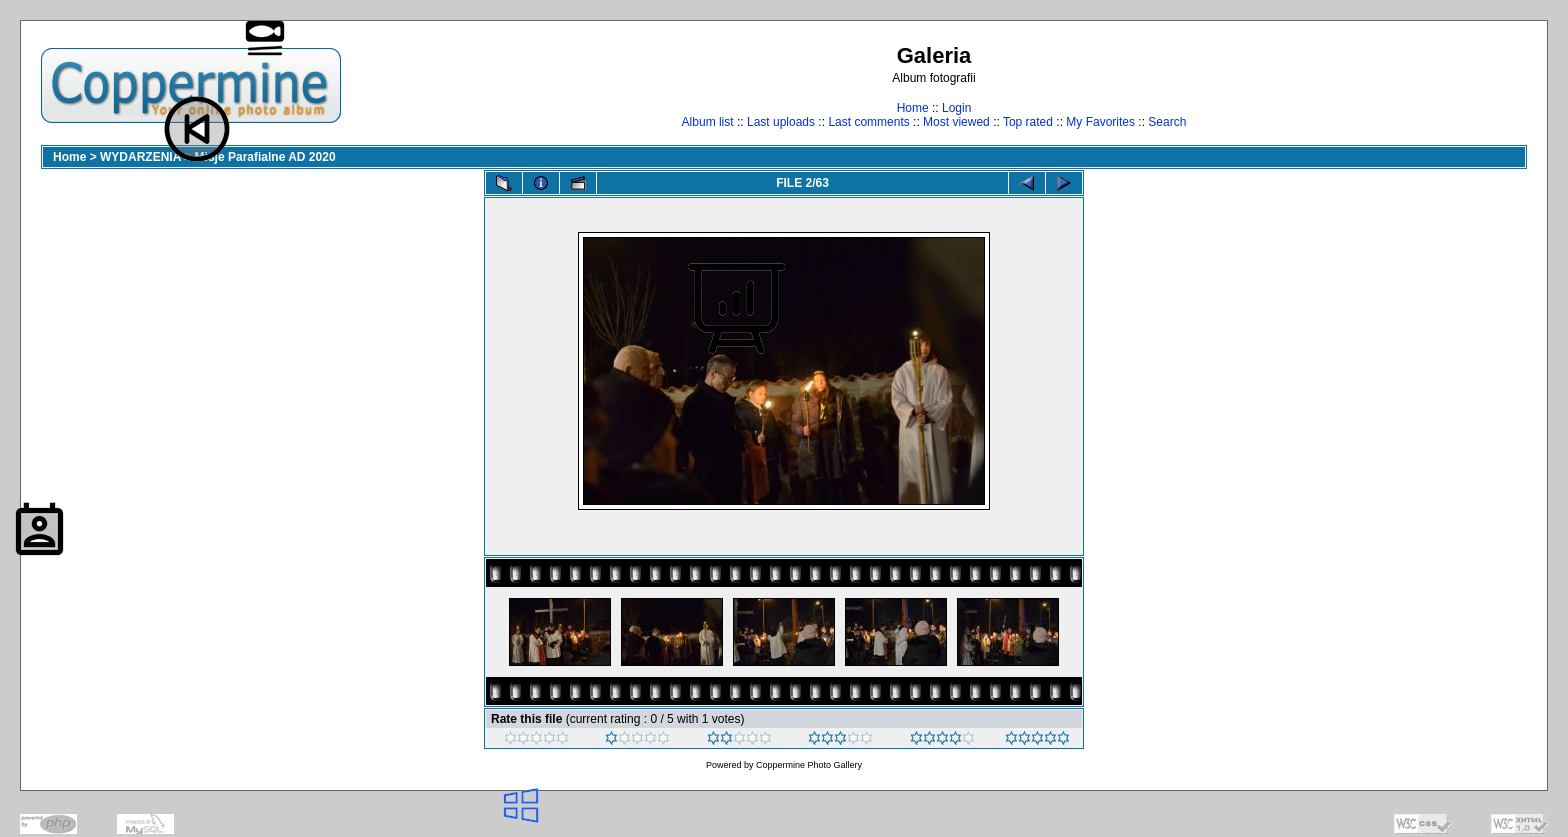 This screenshot has height=837, width=1568. What do you see at coordinates (39, 531) in the screenshot?
I see `view contact calendar or schedule` at bounding box center [39, 531].